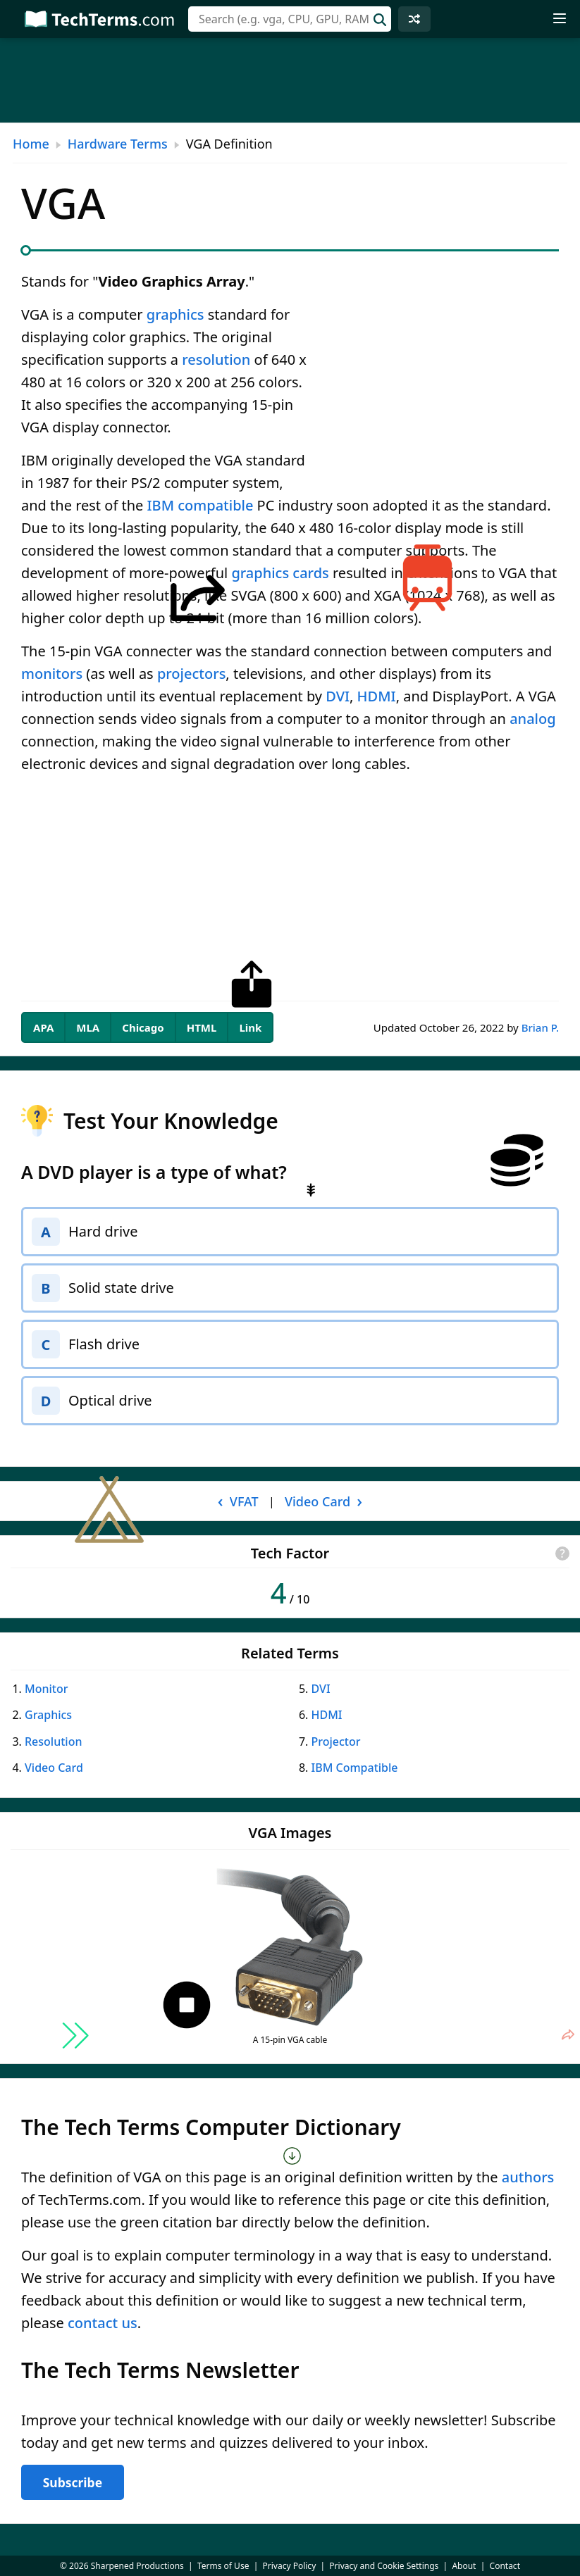 The width and height of the screenshot is (580, 2576). Describe the element at coordinates (568, 2035) in the screenshot. I see `share content with others` at that location.